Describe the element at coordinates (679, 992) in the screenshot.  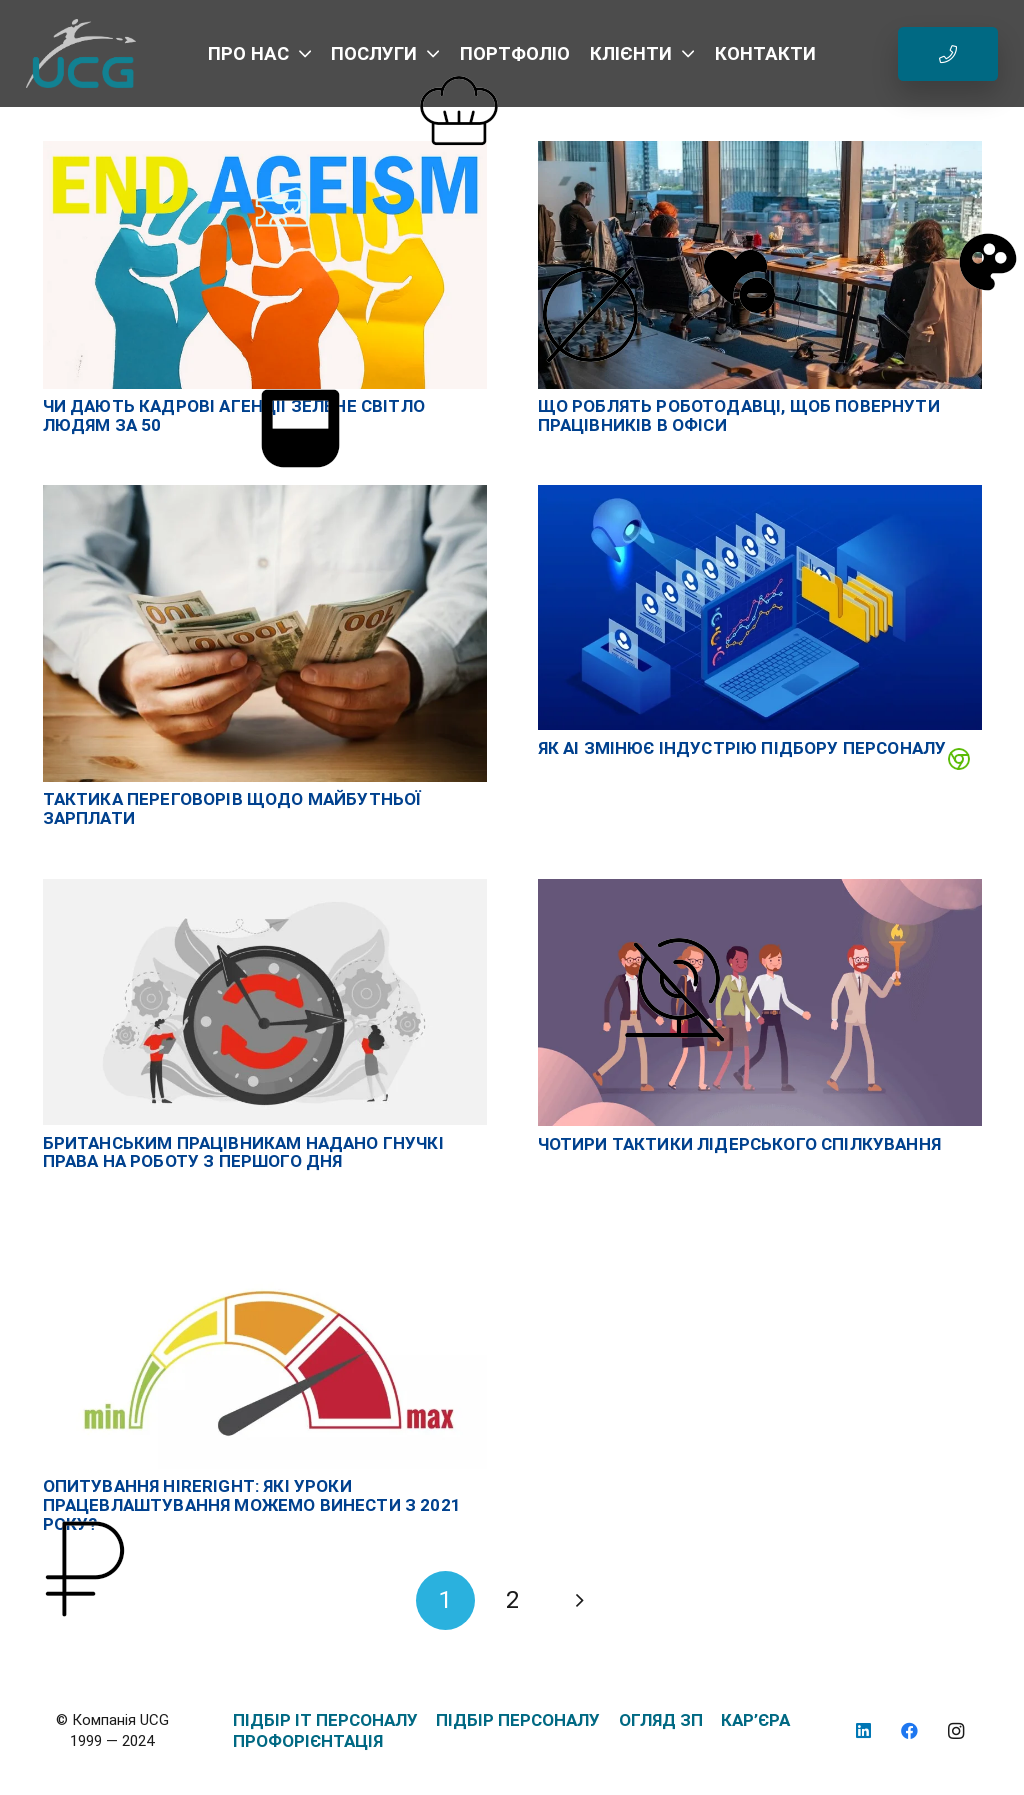
I see `webcam is disabled or turned off` at that location.